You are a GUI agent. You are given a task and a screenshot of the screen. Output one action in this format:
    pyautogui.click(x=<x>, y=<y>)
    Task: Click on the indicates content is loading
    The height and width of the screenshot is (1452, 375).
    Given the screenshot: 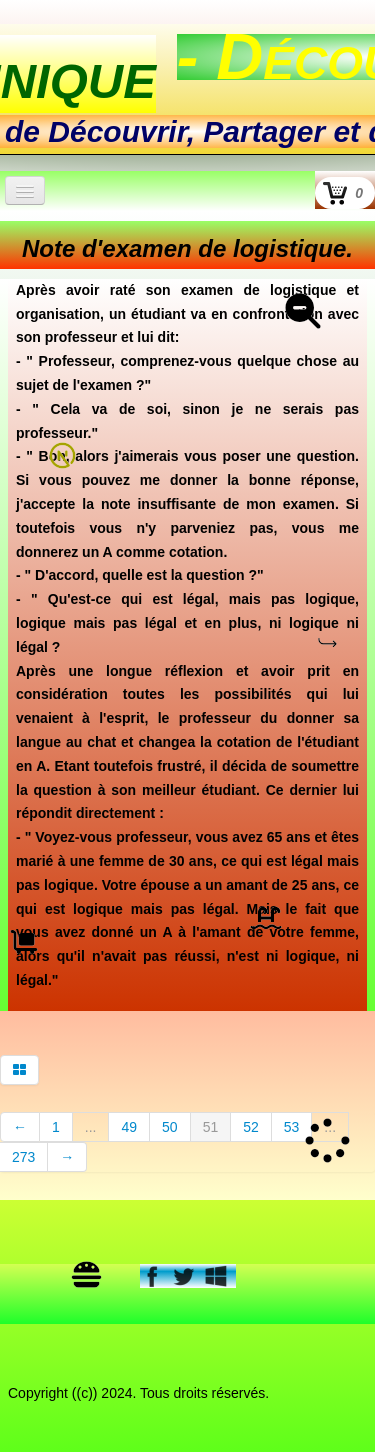 What is the action you would take?
    pyautogui.click(x=327, y=1140)
    